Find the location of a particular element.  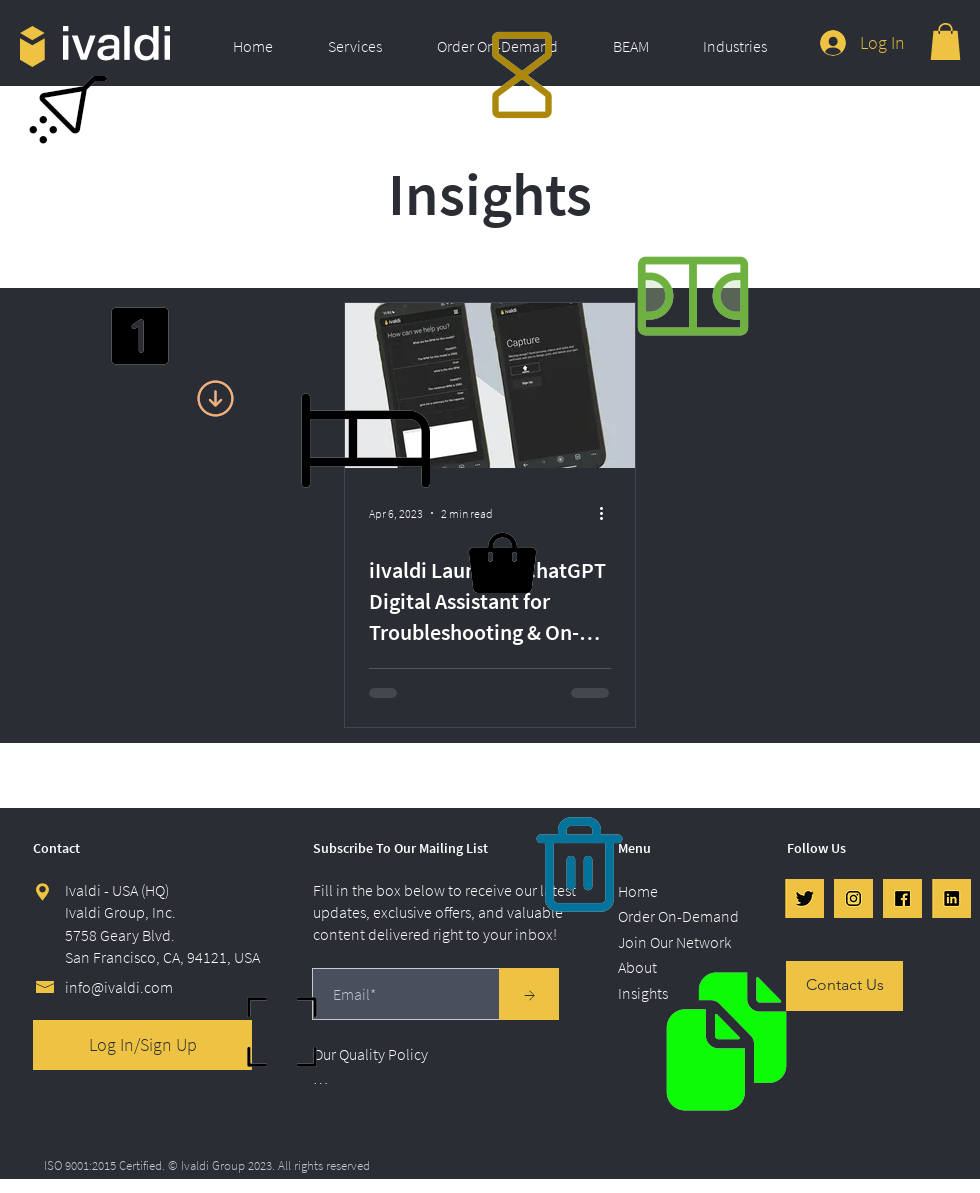

indicates loading or processing in progress is located at coordinates (522, 75).